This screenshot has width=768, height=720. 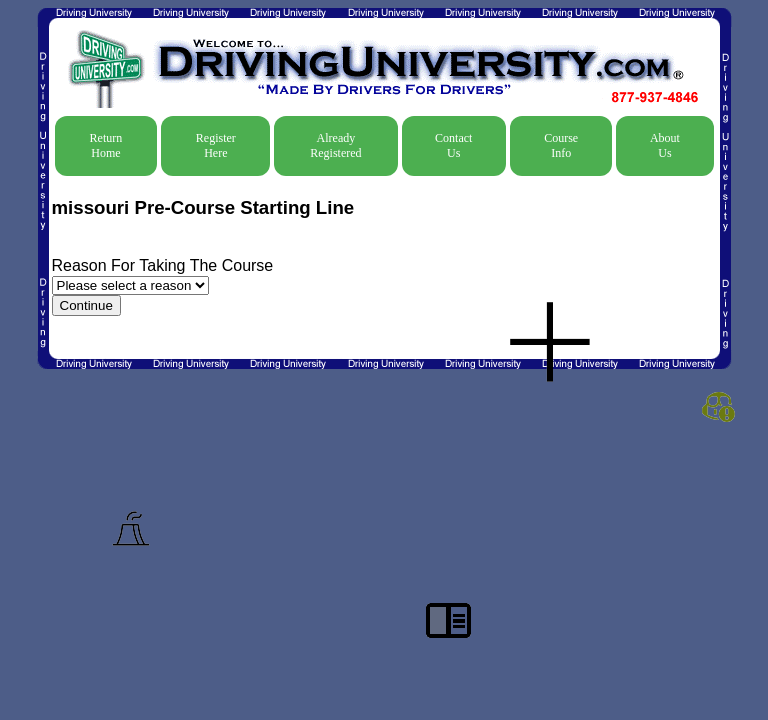 I want to click on switch to reader mode for distraction-free reading, so click(x=448, y=619).